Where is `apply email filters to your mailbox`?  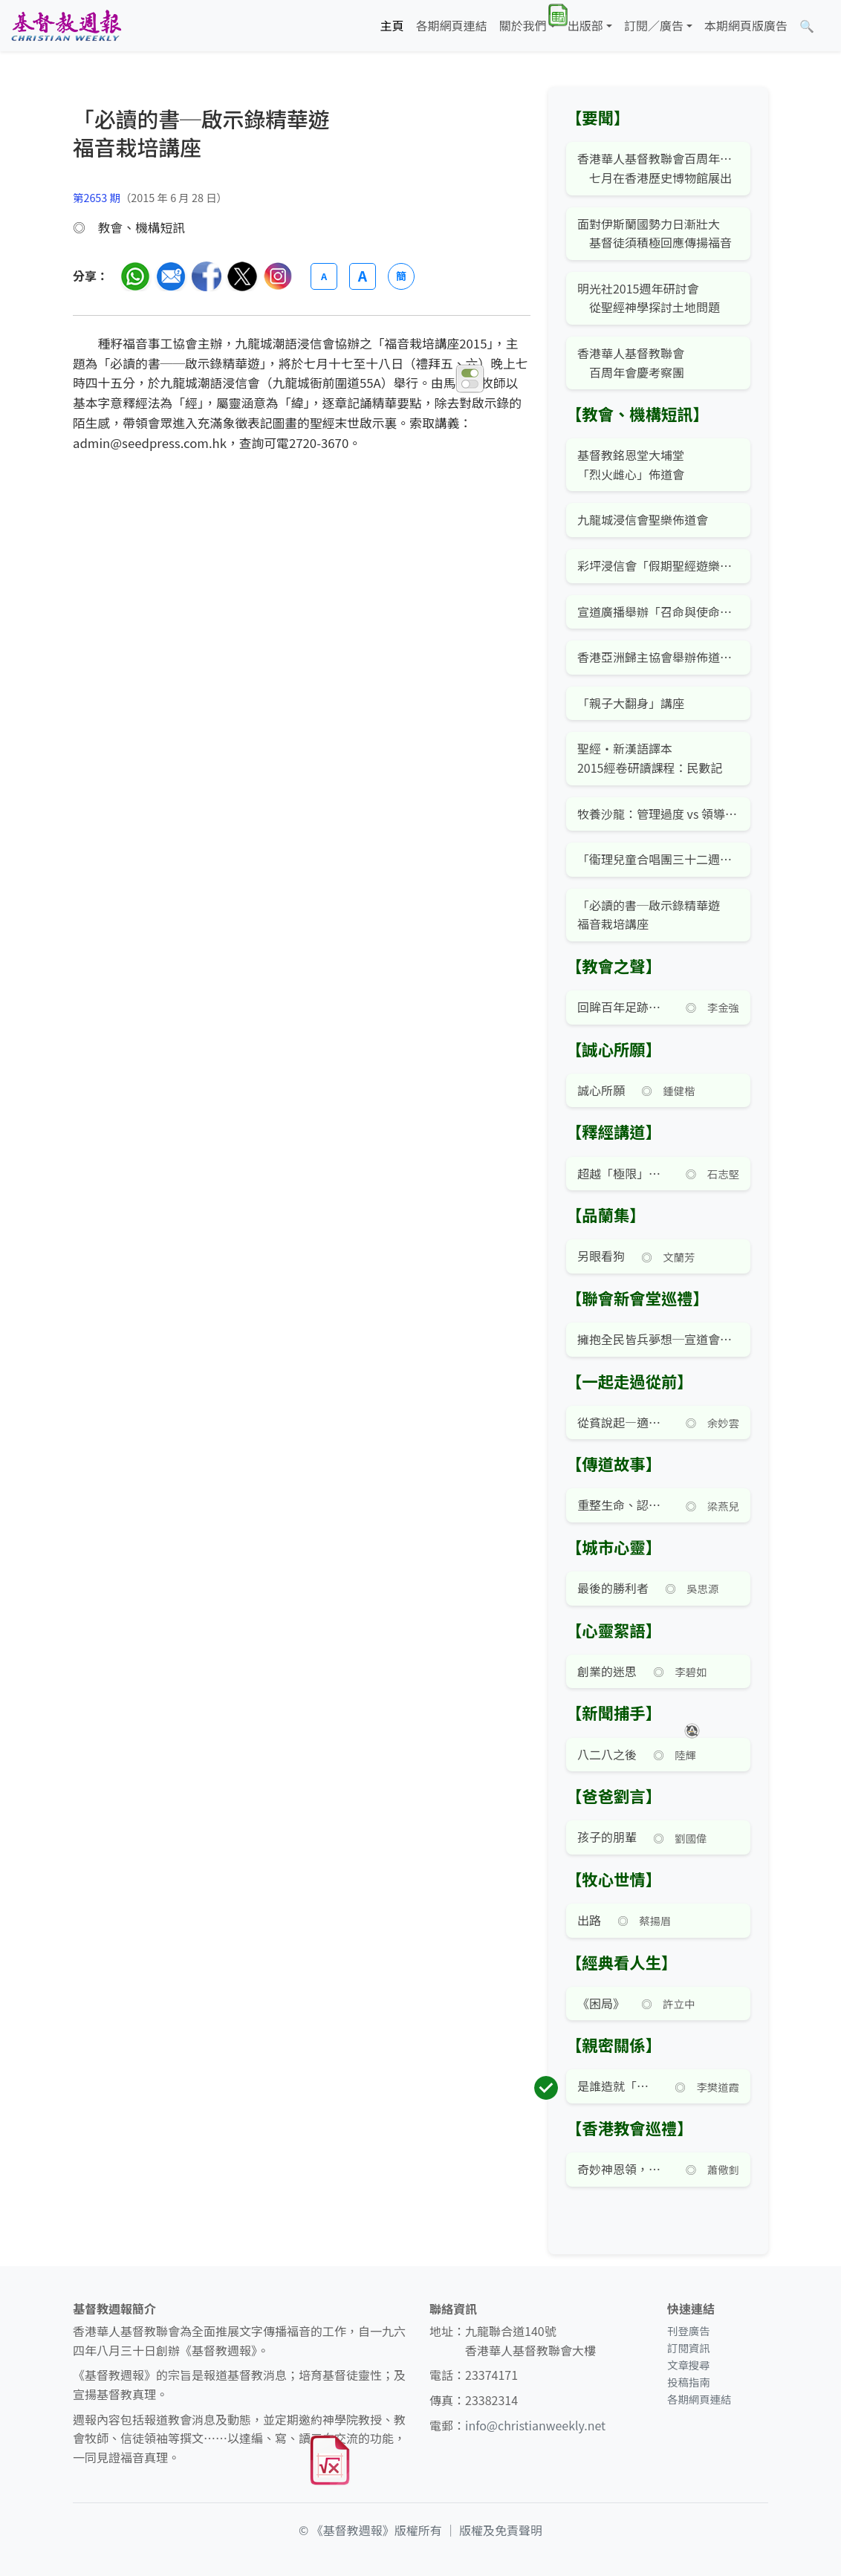 apply email filters to your mailbox is located at coordinates (546, 2088).